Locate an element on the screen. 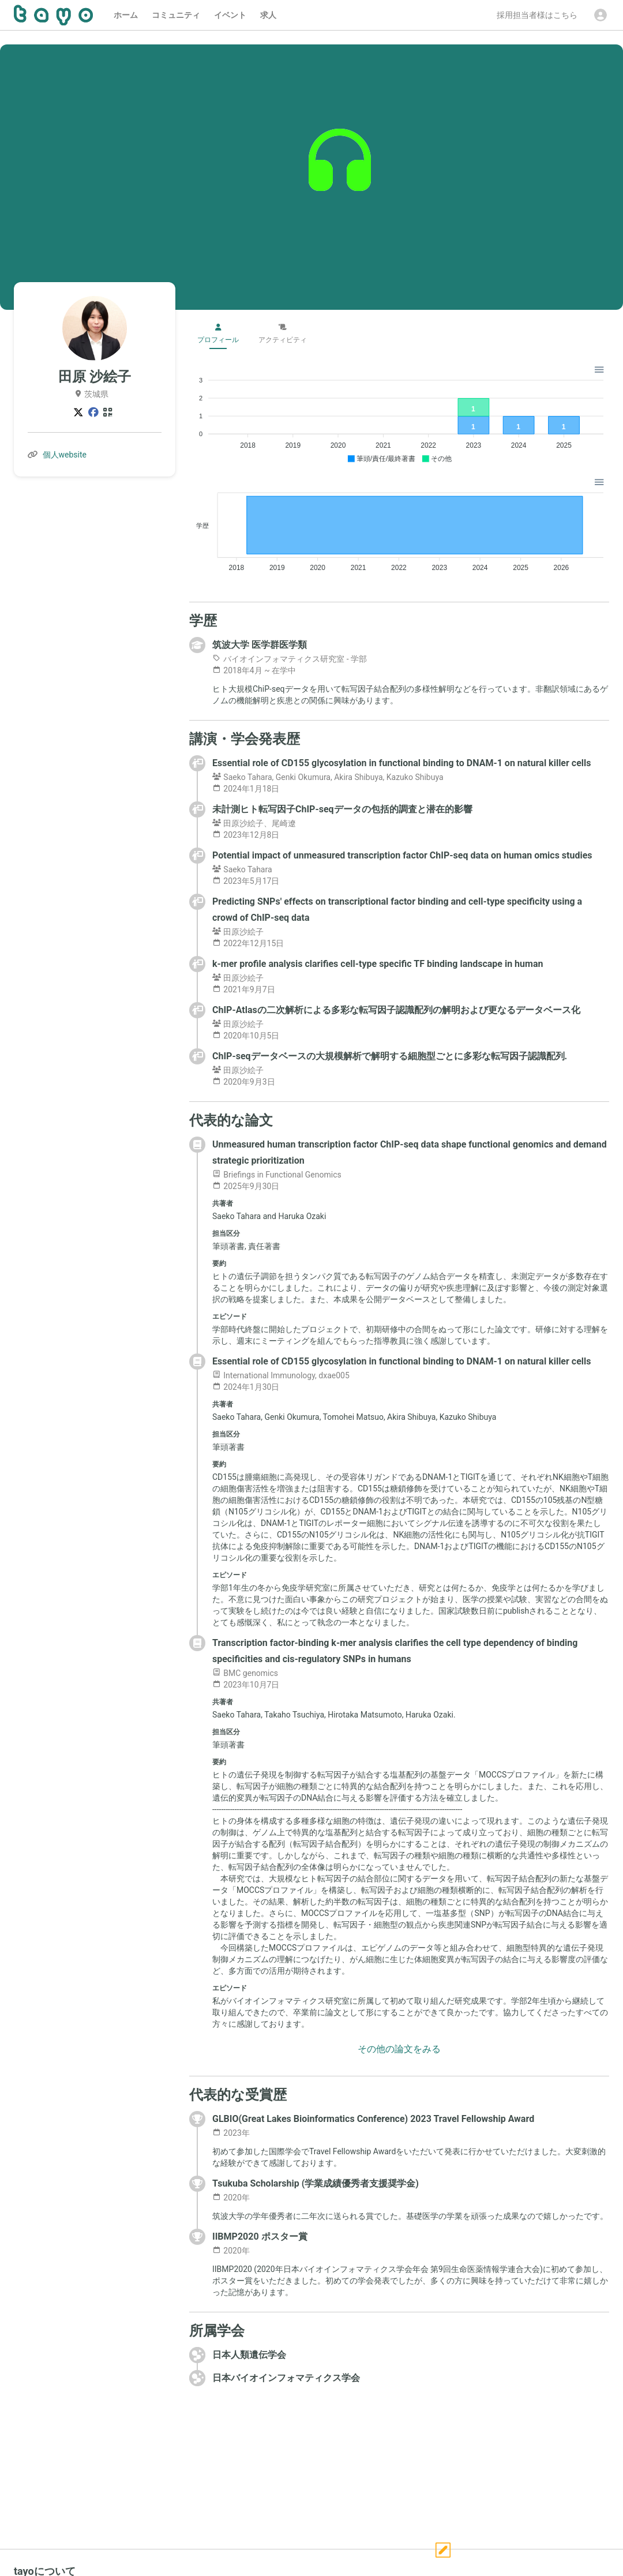  access audio or music playback is located at coordinates (340, 160).